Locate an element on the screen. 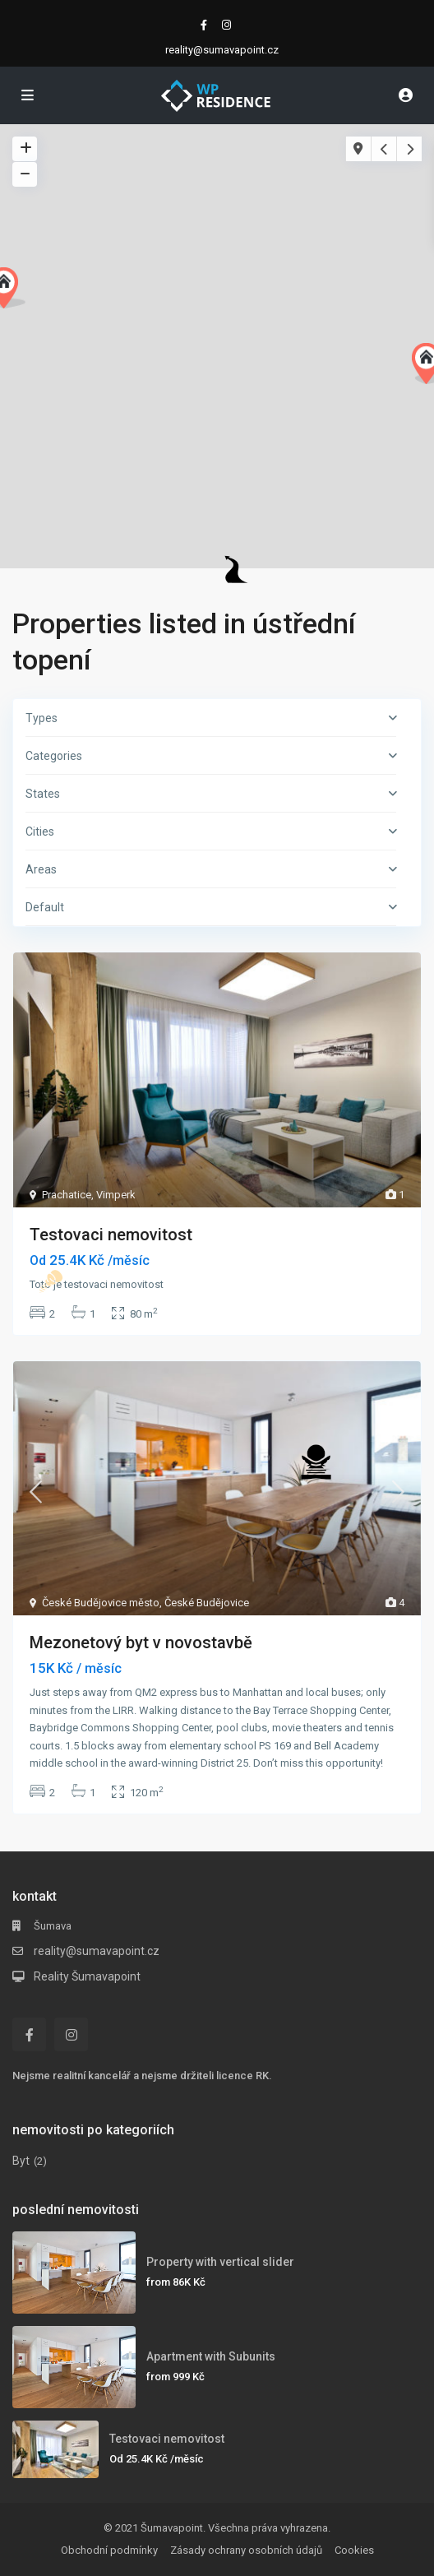 Image resolution: width=434 pixels, height=2576 pixels. spring-loaded boxing glove or punch gag is located at coordinates (51, 1281).